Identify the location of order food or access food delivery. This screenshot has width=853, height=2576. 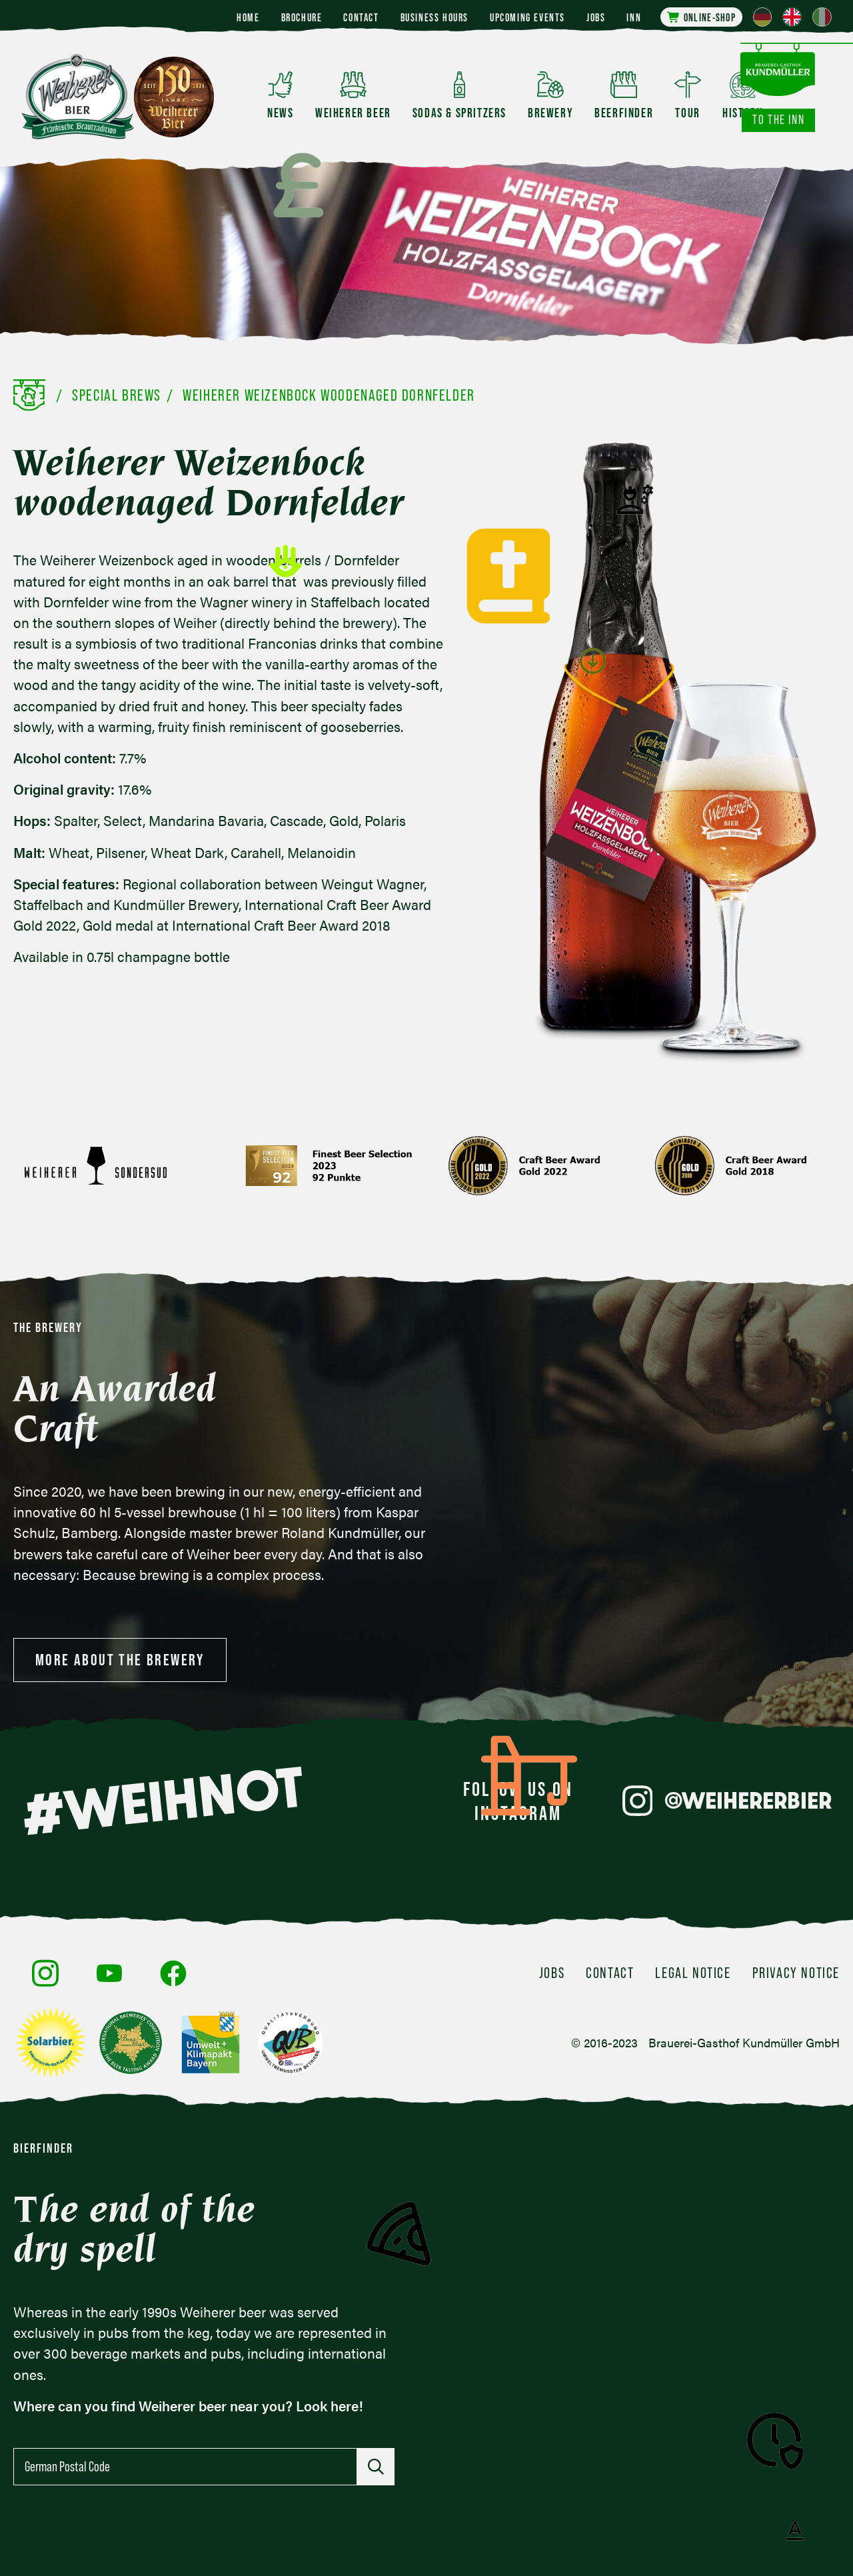
(399, 2233).